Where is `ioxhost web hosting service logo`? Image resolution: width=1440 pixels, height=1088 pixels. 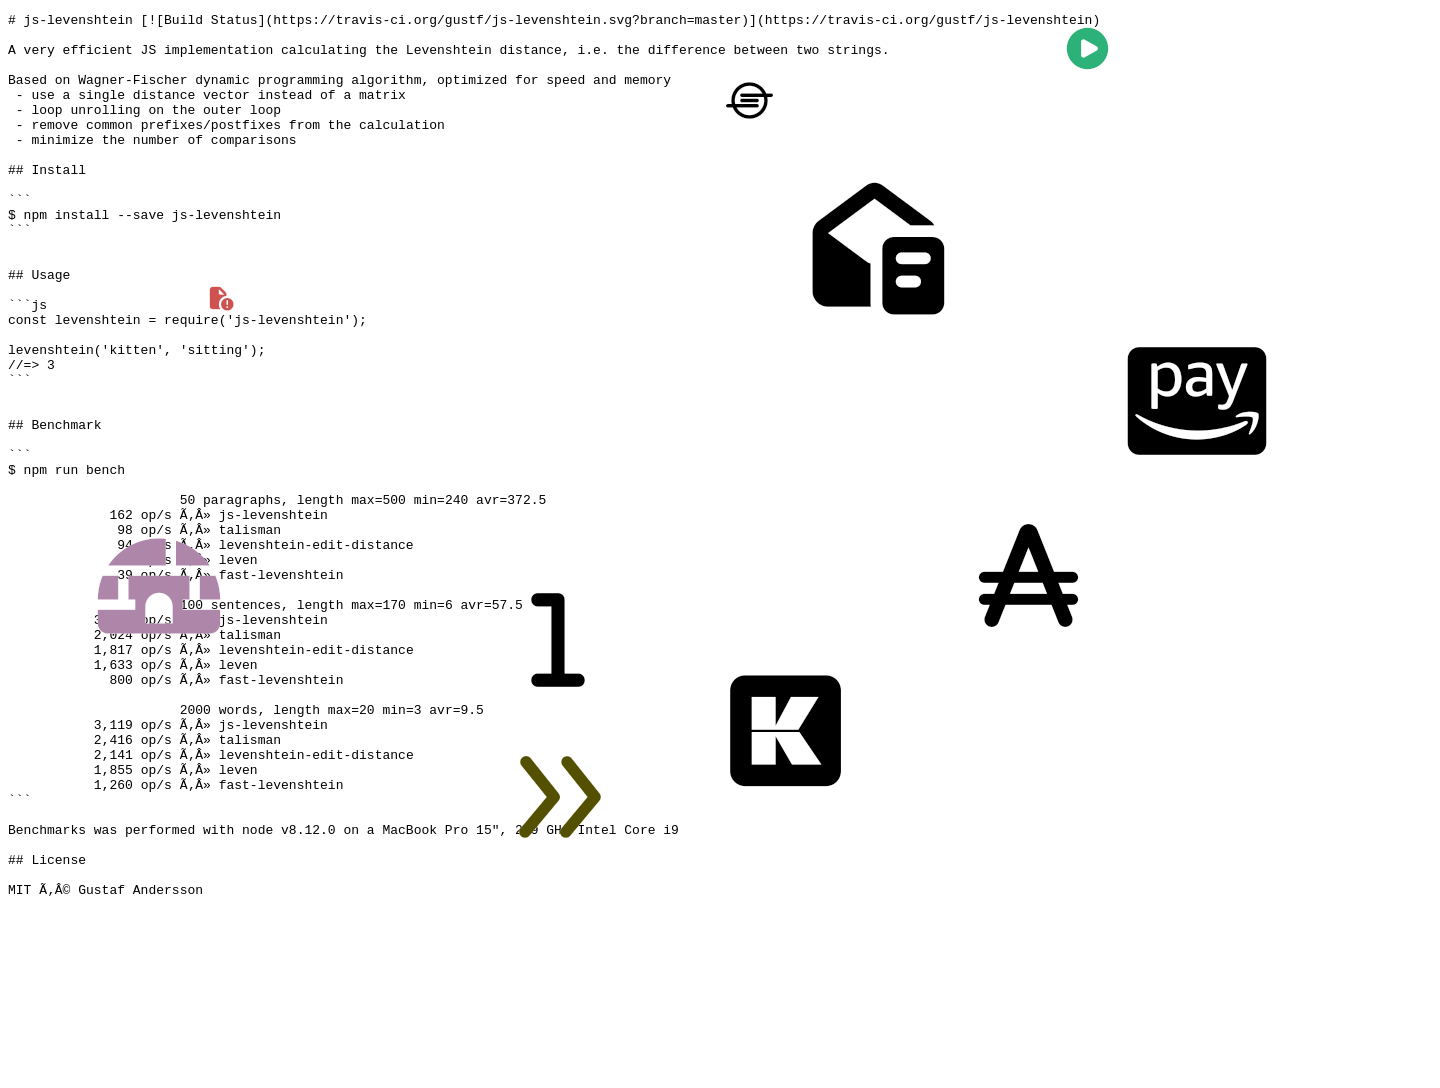 ioxhost web hosting service logo is located at coordinates (749, 100).